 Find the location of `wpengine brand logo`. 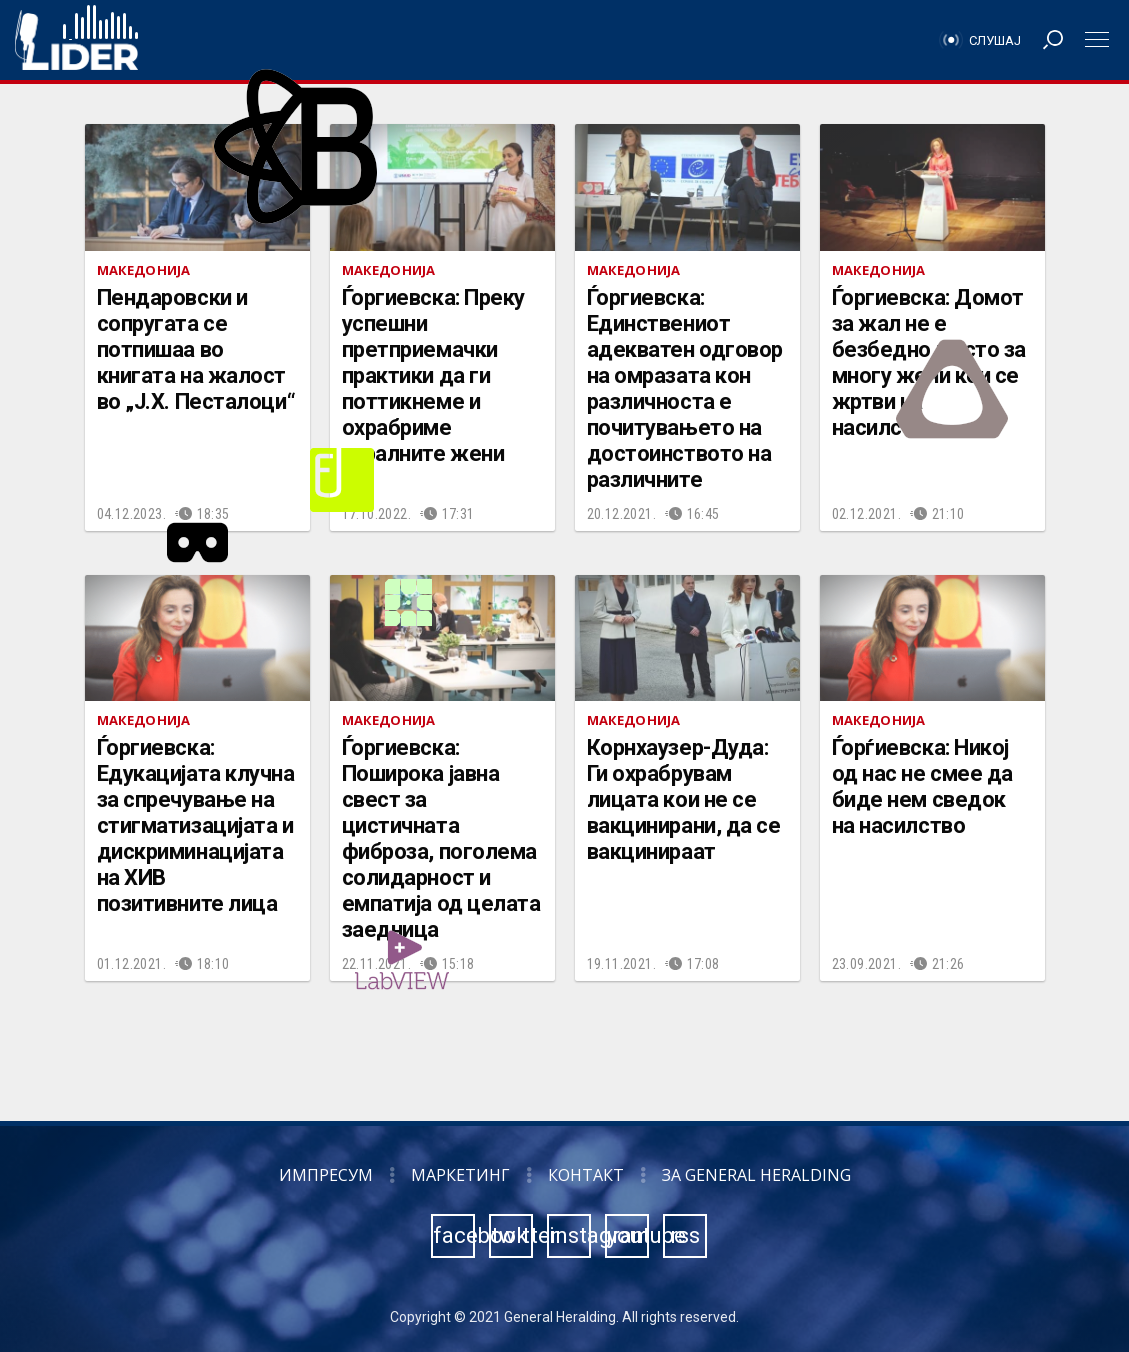

wpengine brand logo is located at coordinates (408, 602).